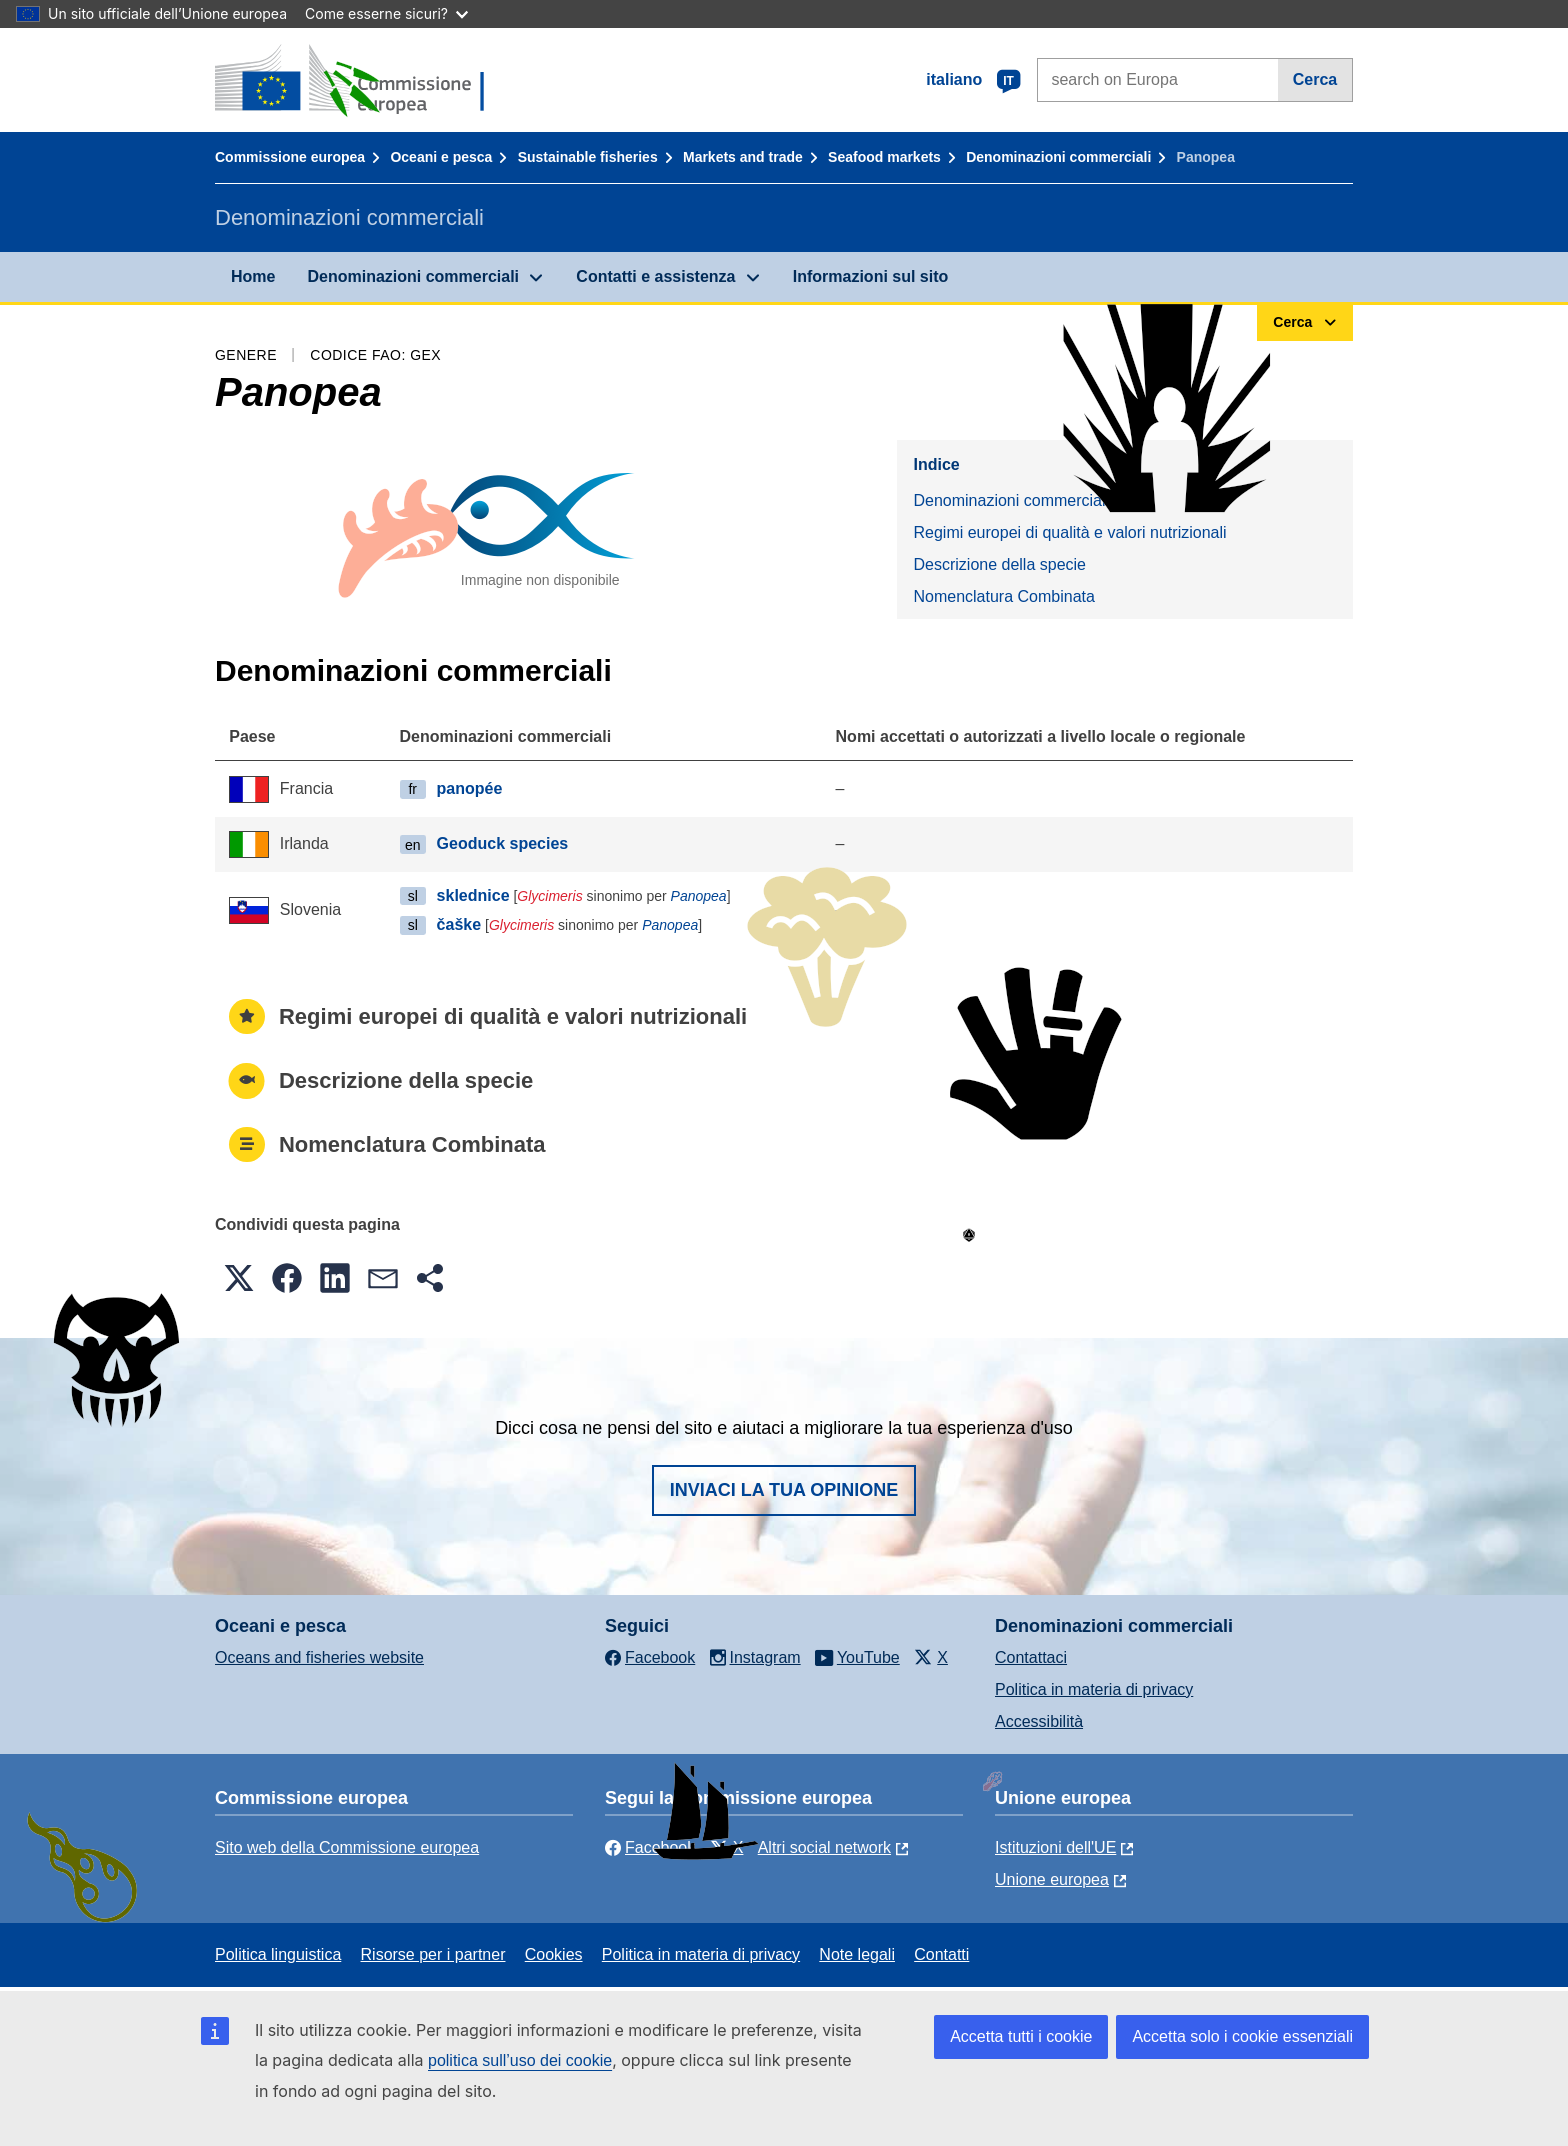 The image size is (1568, 2146). What do you see at coordinates (827, 947) in the screenshot?
I see `select broccoli as an ingredient` at bounding box center [827, 947].